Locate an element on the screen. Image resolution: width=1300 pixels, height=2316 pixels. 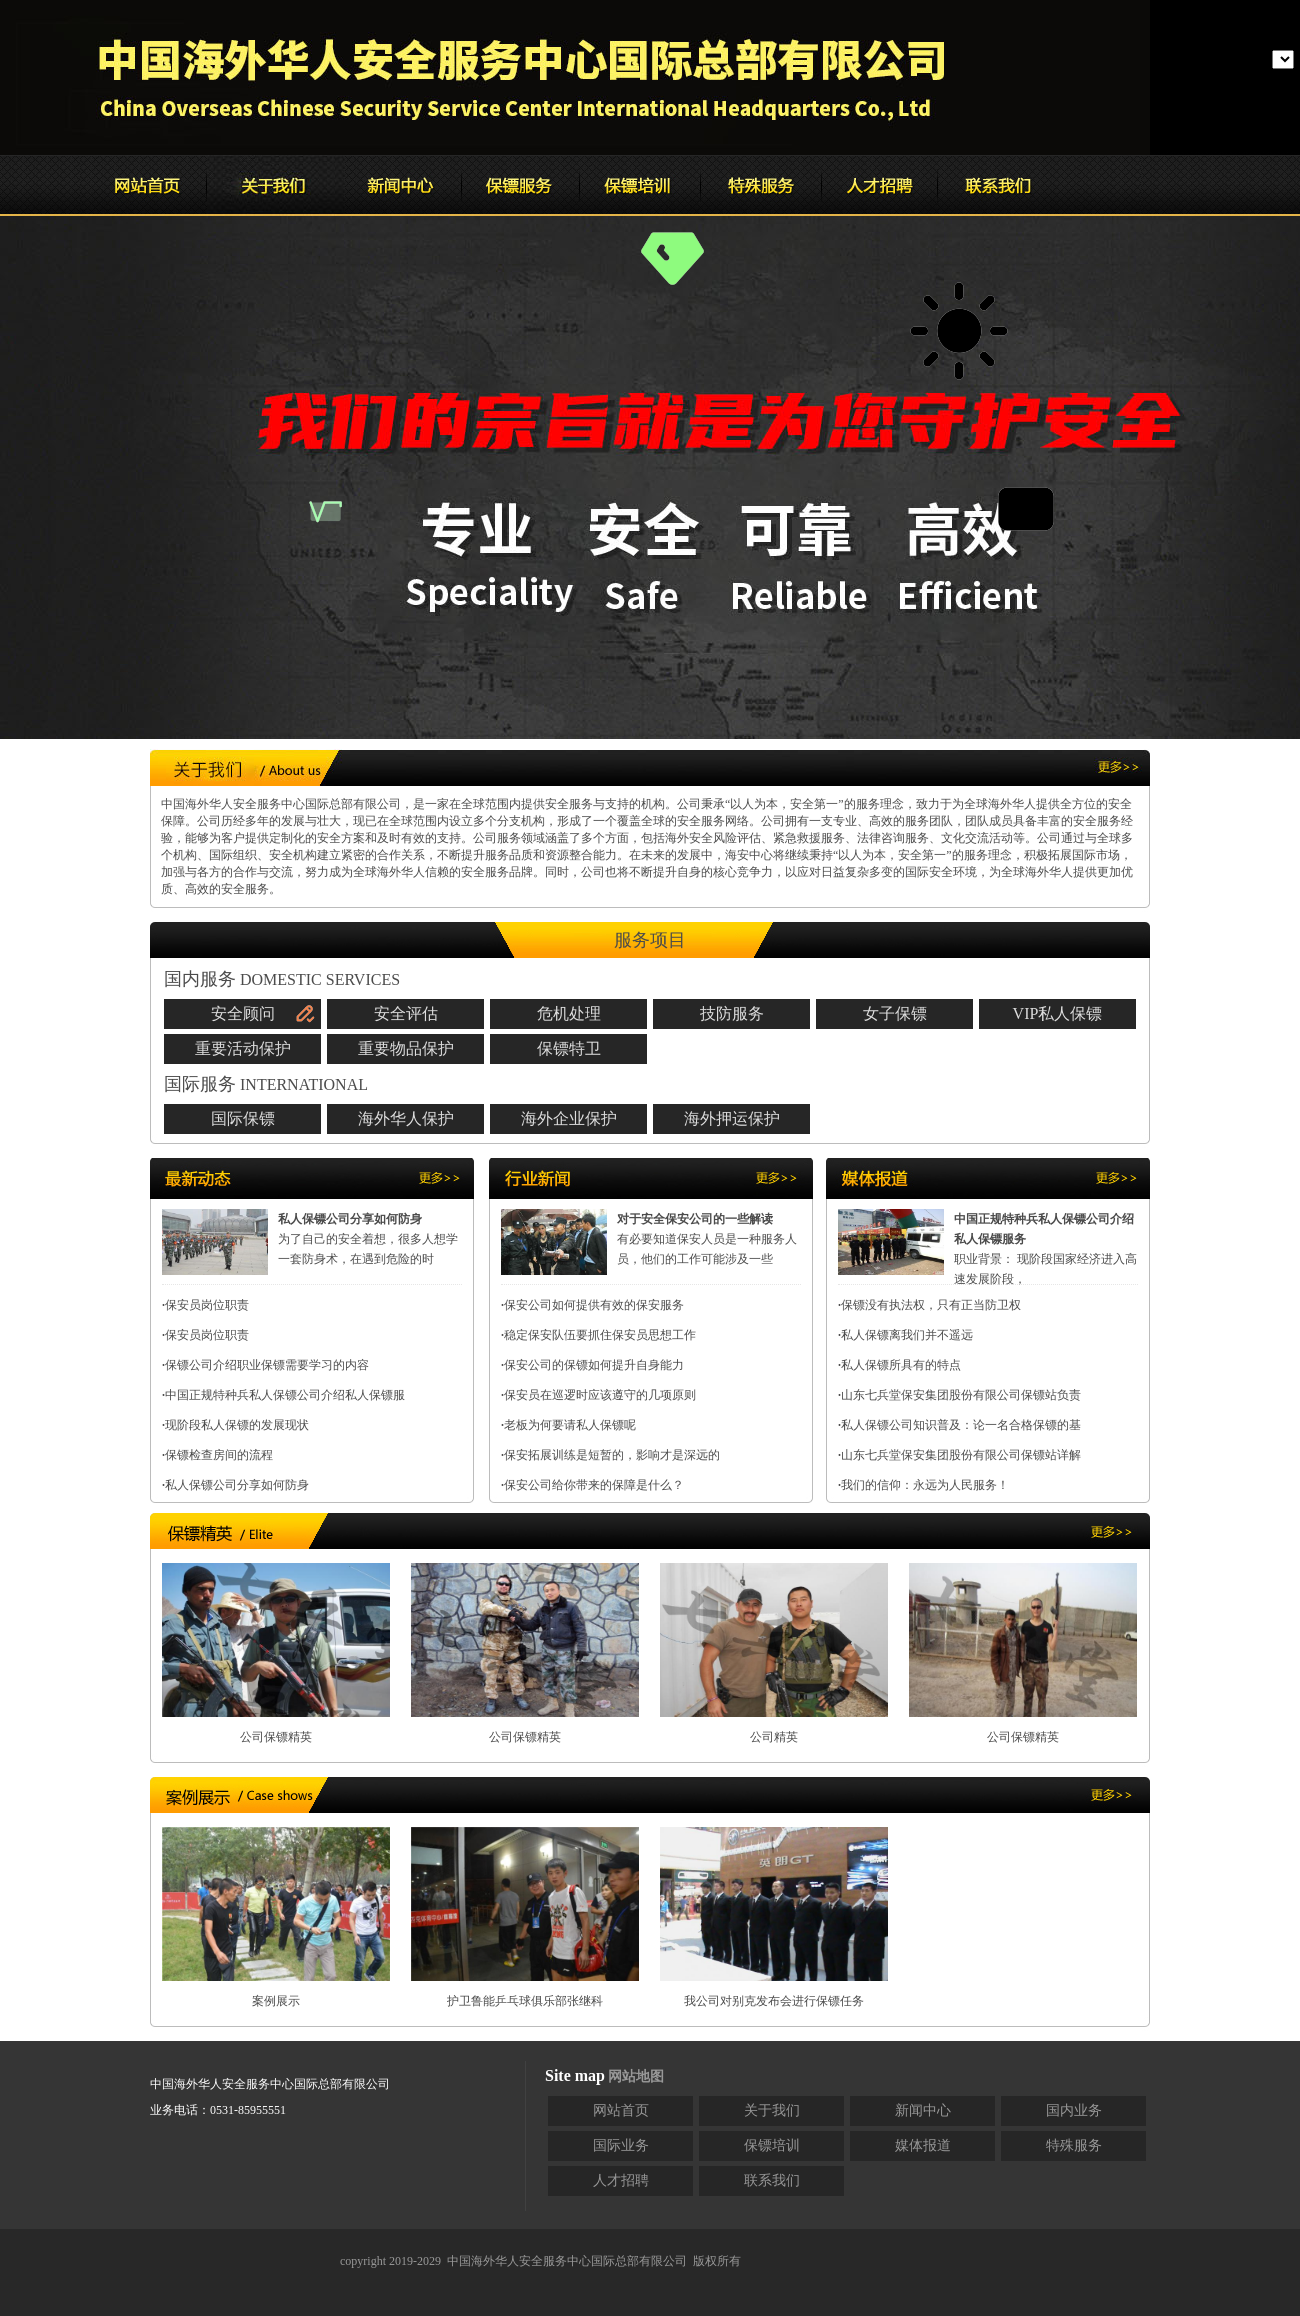
calculate square root is located at coordinates (324, 509).